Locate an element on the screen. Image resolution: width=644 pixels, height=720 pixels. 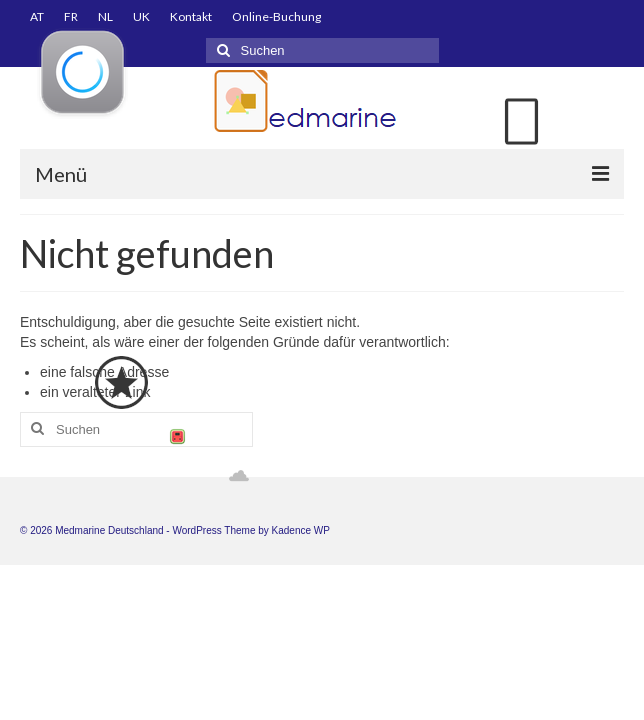
set default applications for file types is located at coordinates (121, 382).